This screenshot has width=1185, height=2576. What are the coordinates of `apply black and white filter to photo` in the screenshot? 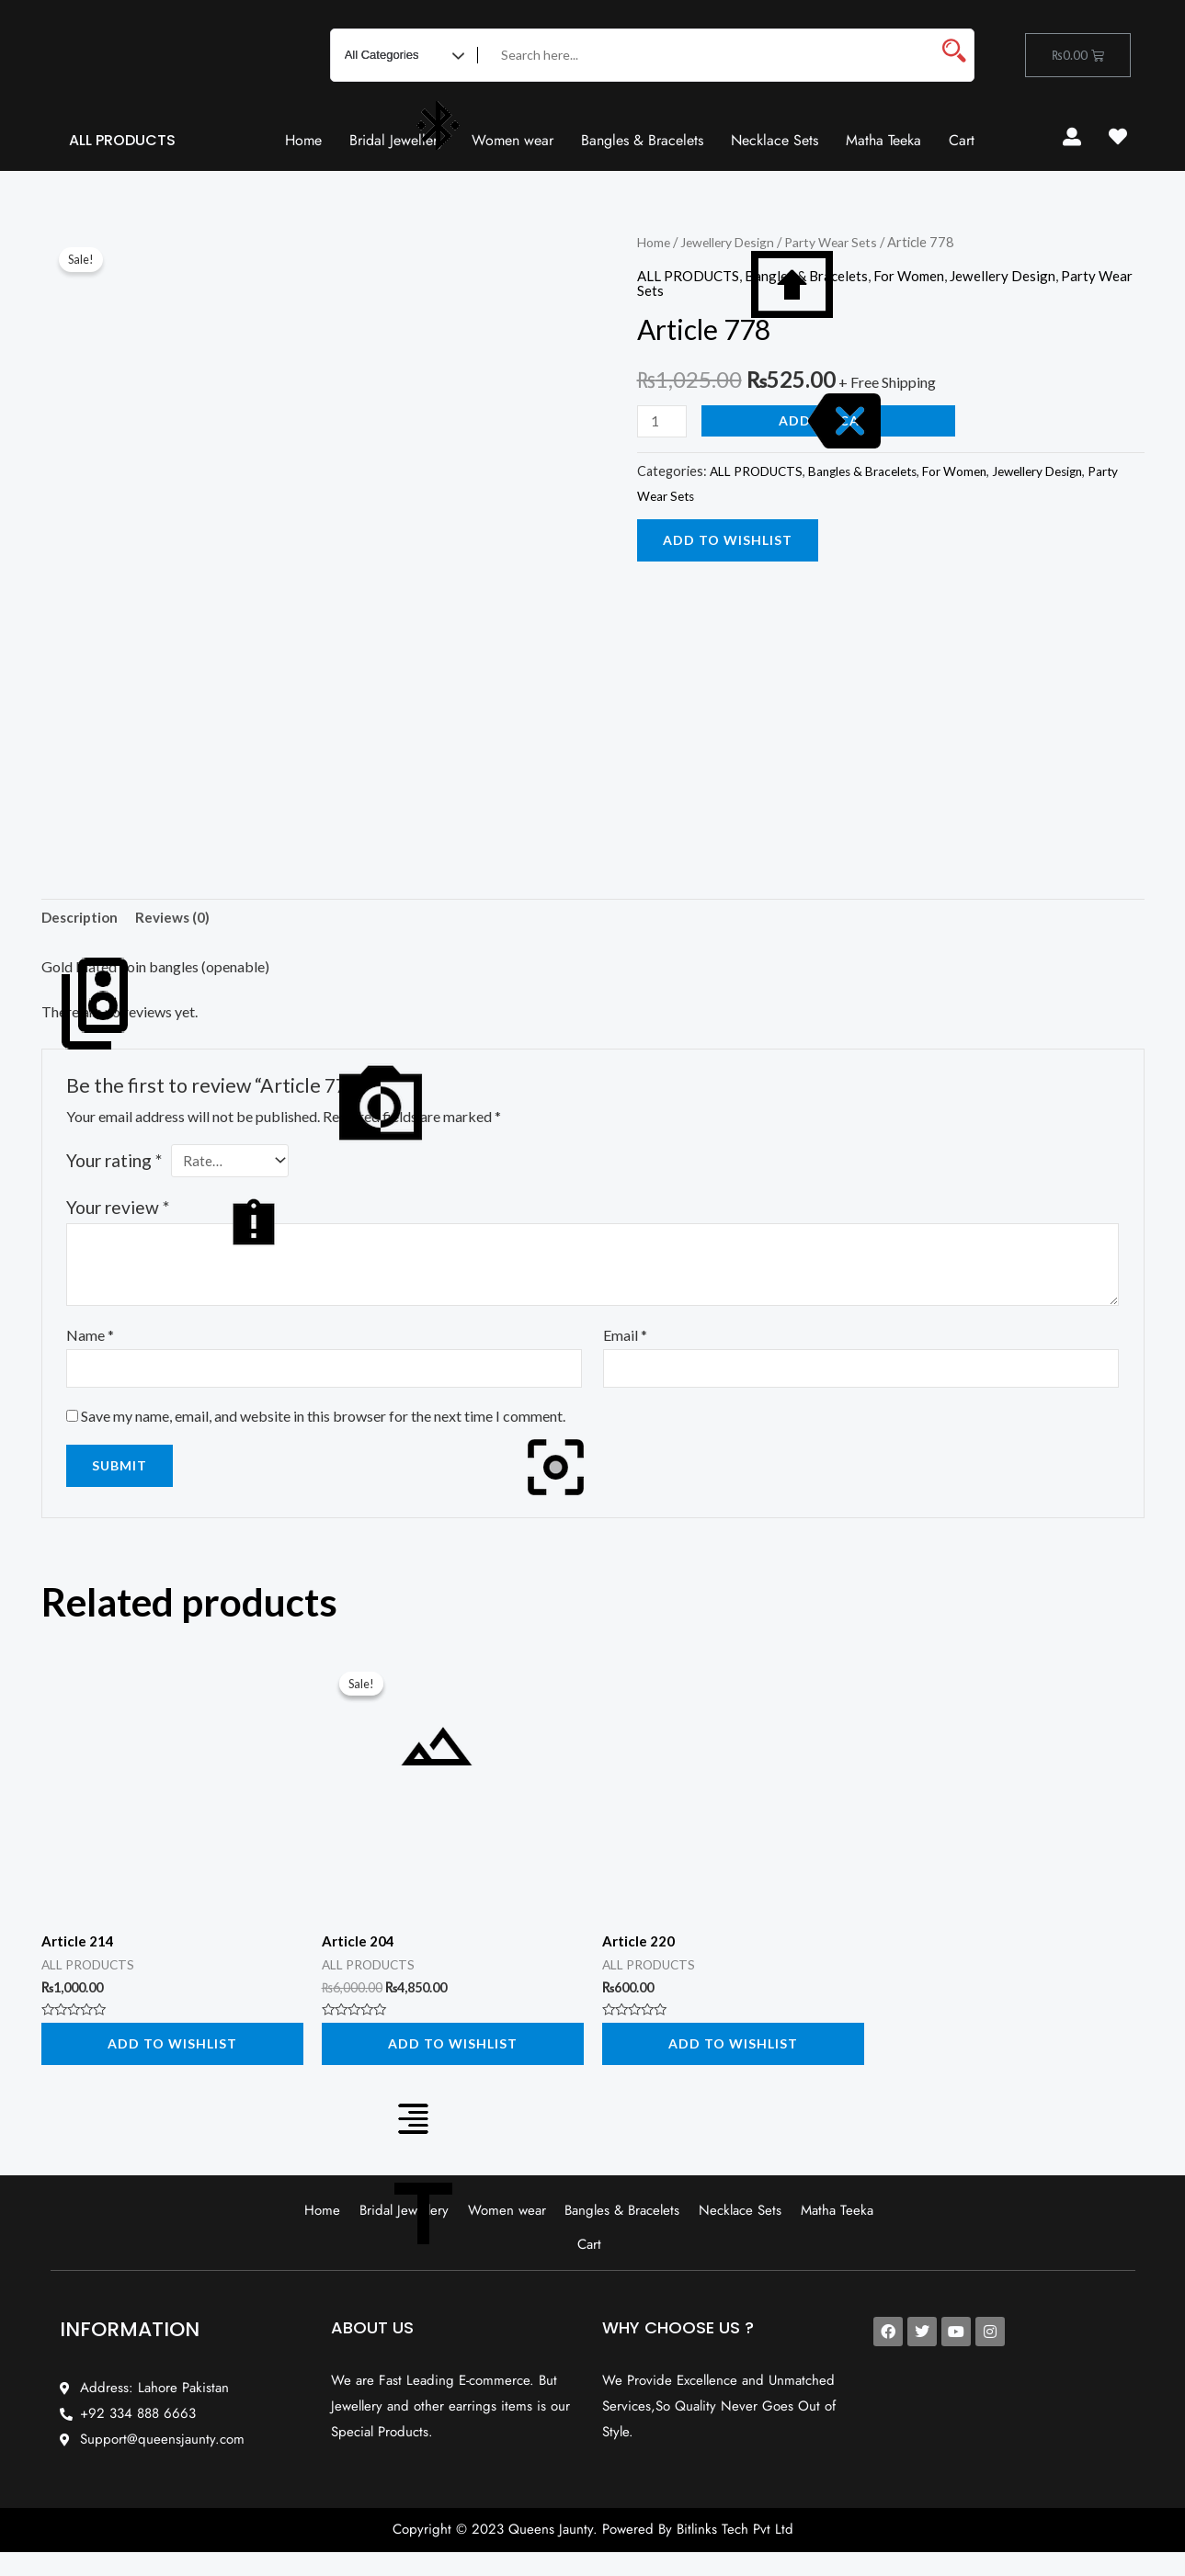 It's located at (381, 1103).